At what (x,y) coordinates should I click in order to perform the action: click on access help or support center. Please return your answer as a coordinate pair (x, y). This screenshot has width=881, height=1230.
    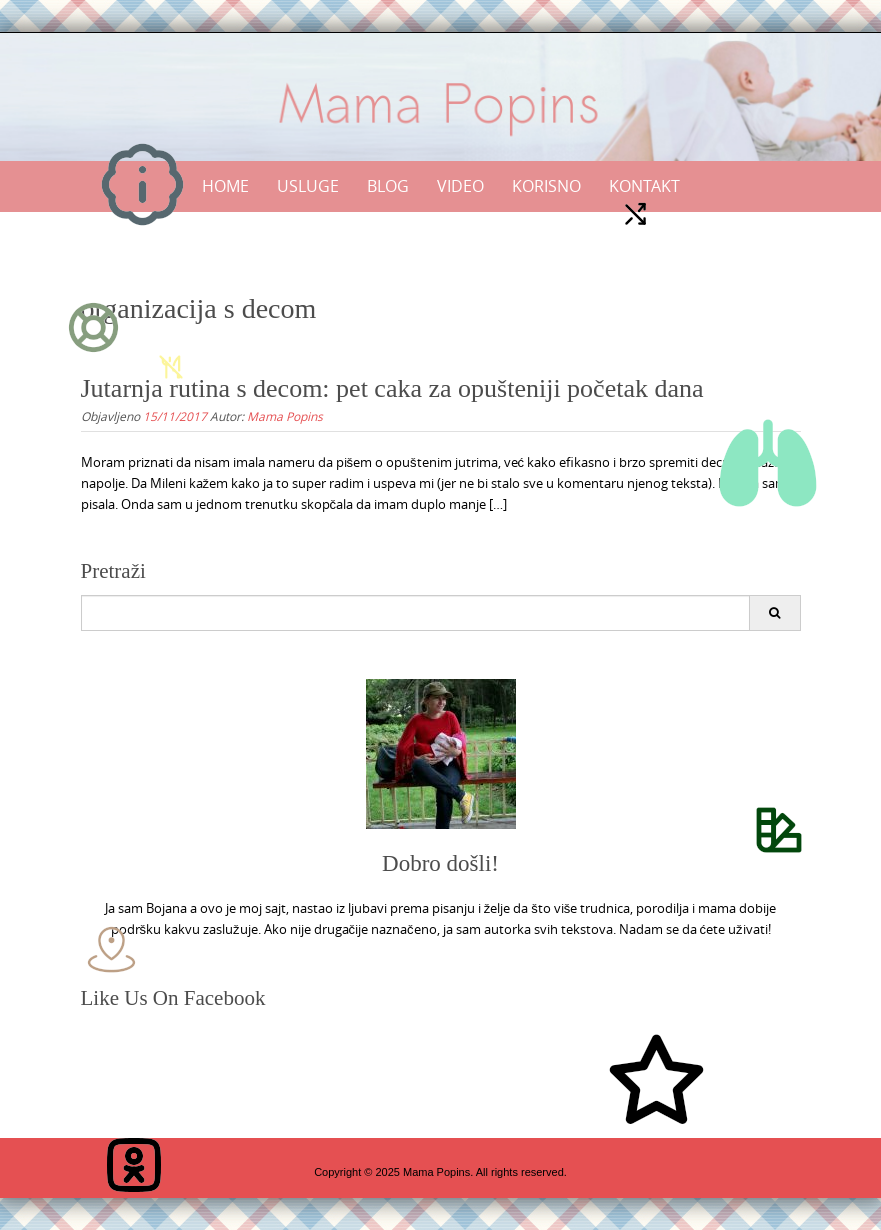
    Looking at the image, I should click on (93, 327).